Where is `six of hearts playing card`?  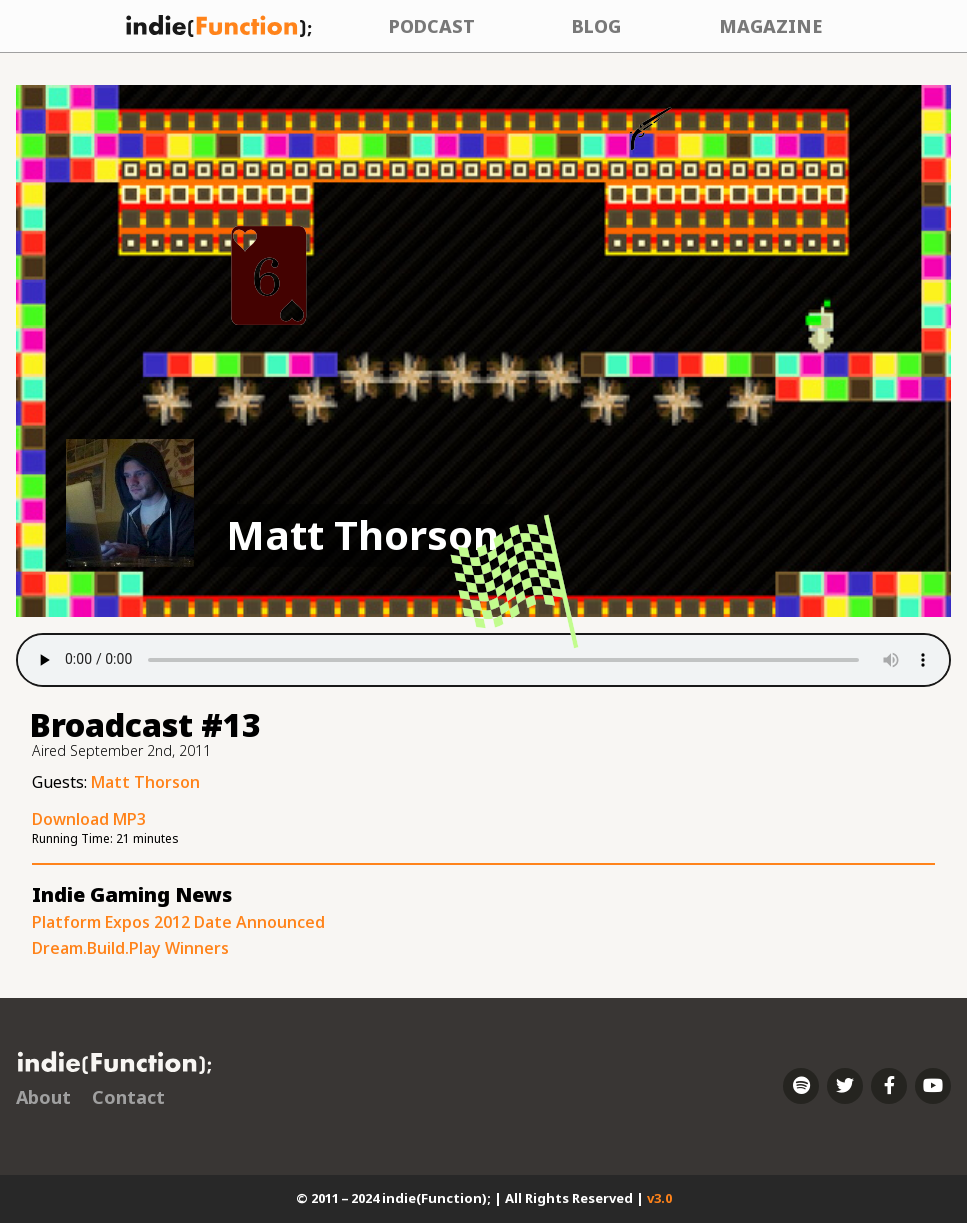 six of hearts playing card is located at coordinates (268, 275).